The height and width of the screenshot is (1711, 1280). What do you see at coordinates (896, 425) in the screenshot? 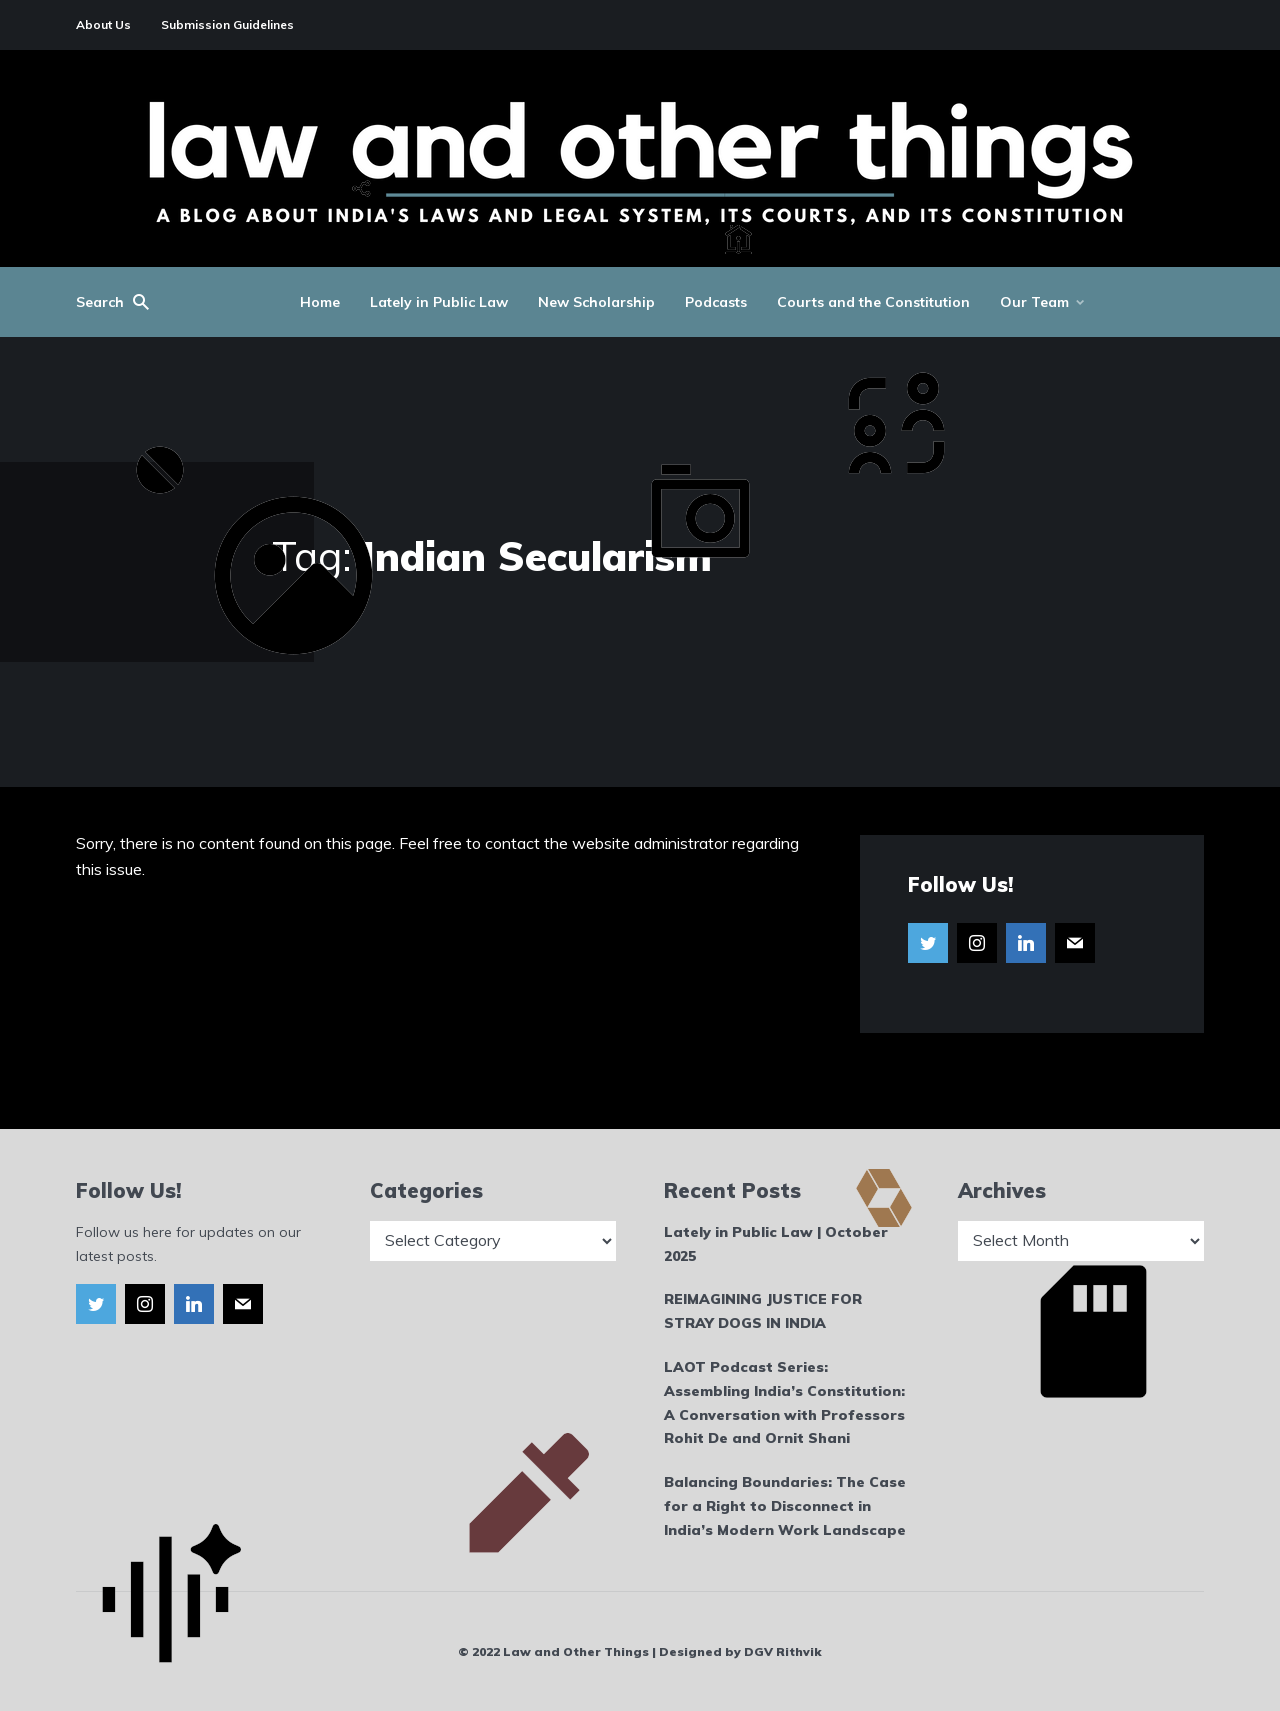
I see `peer-to-peer connection or transfer` at bounding box center [896, 425].